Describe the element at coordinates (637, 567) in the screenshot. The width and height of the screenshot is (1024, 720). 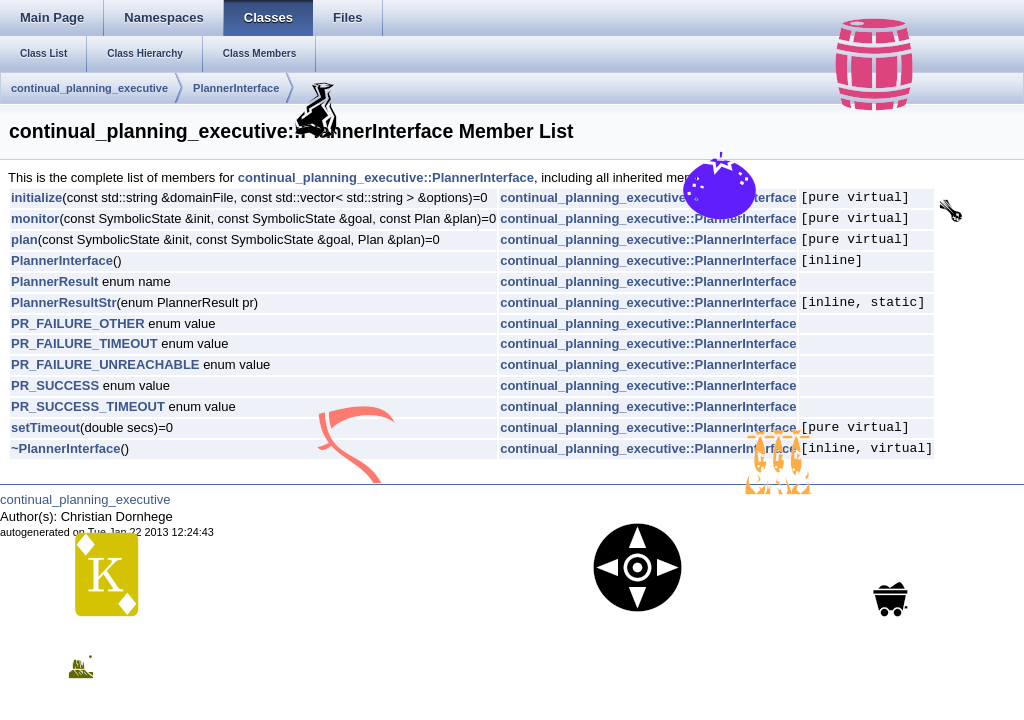
I see `navigate or pan in multiple directions` at that location.